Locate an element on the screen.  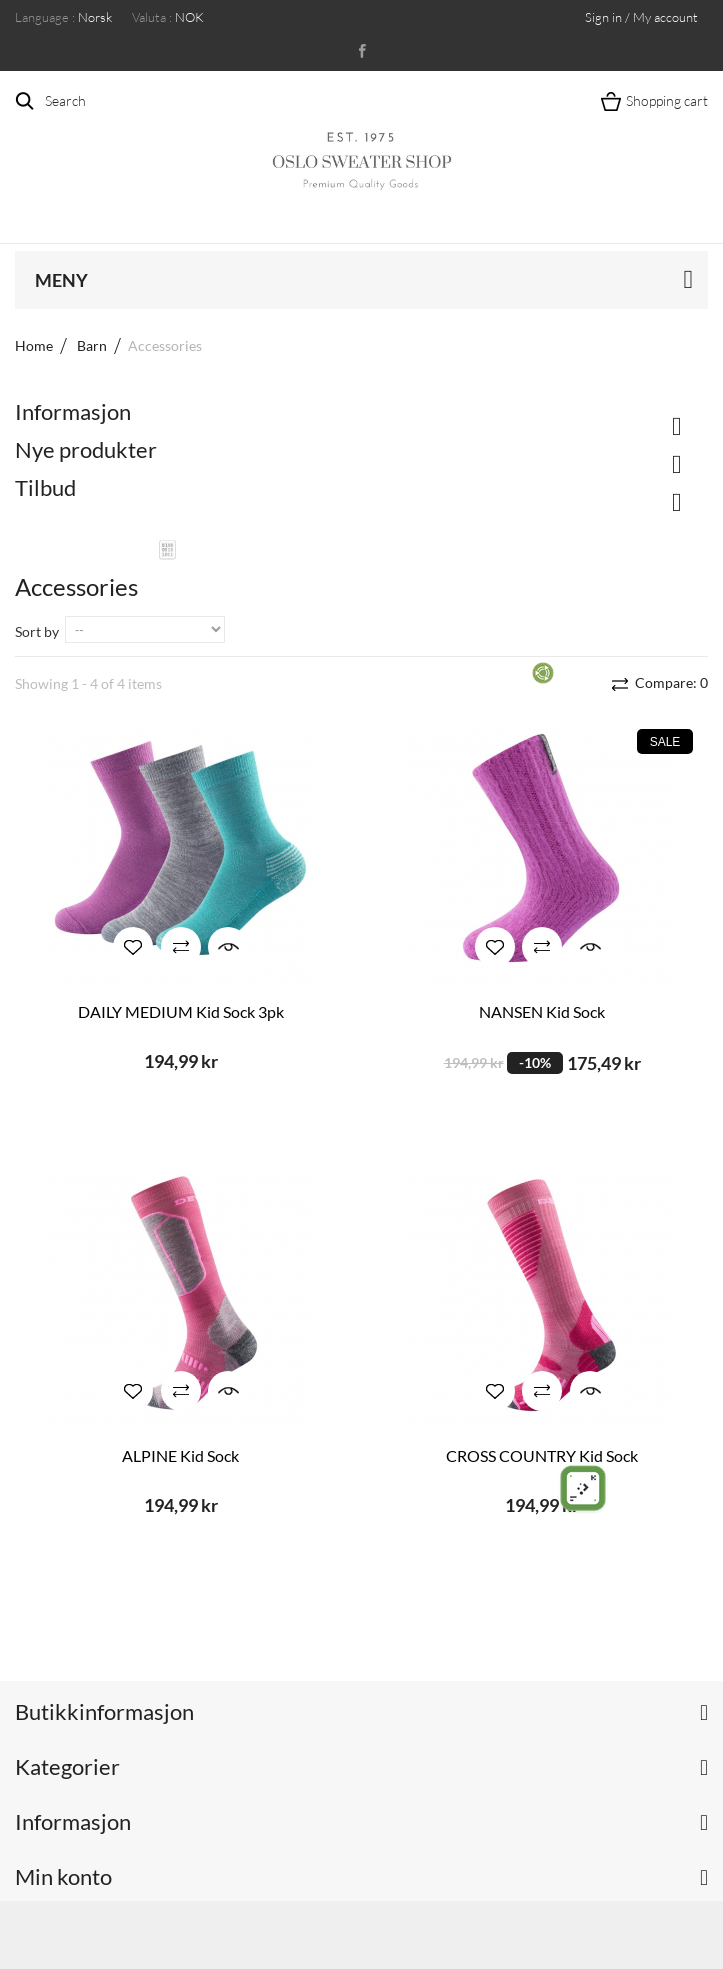
open the ubuntu mate start menu or application launcher is located at coordinates (543, 673).